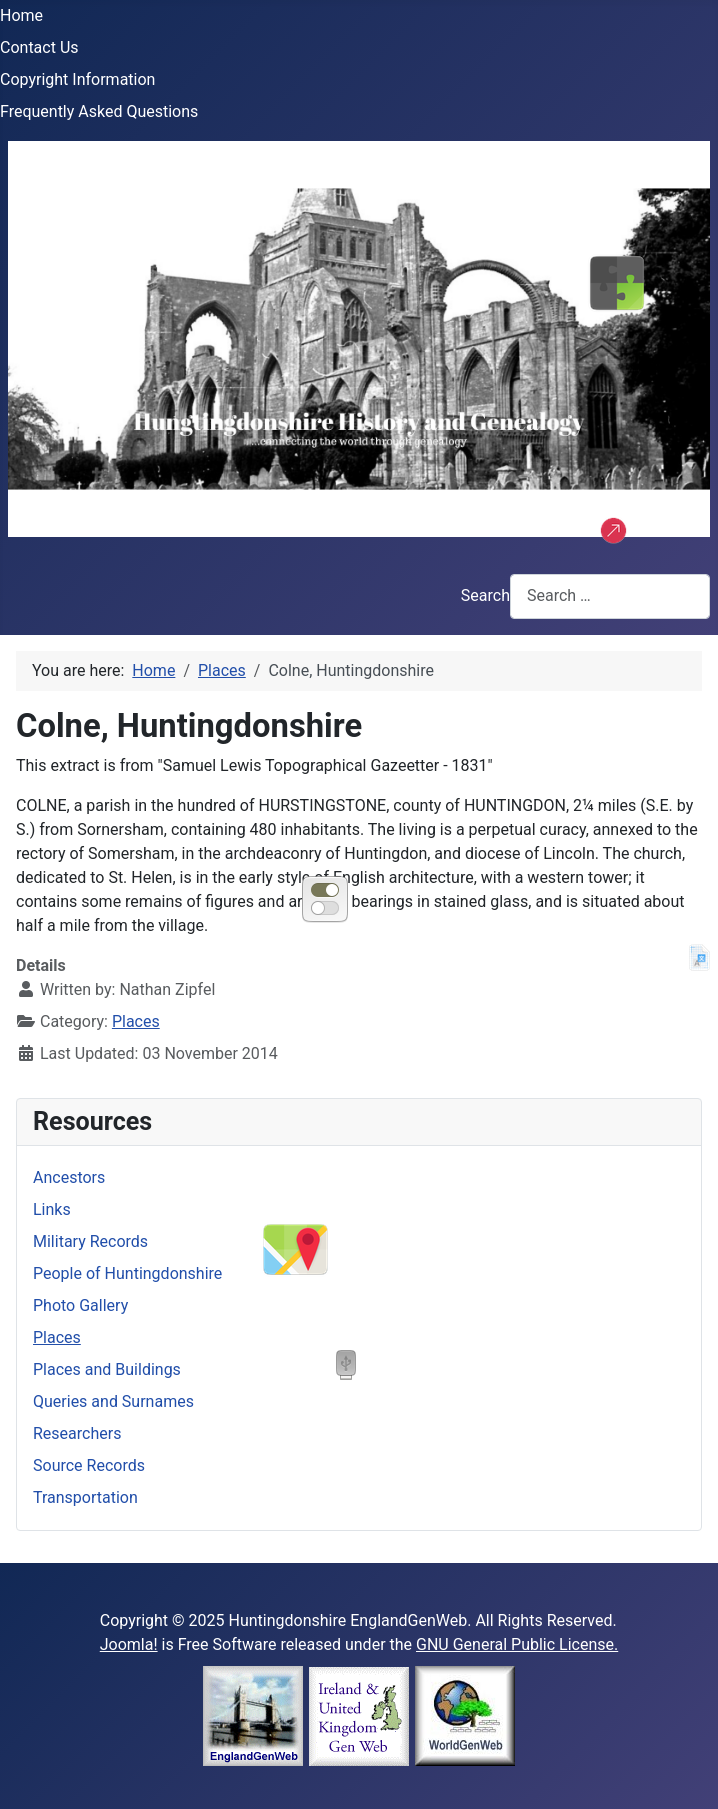 The image size is (718, 1809). Describe the element at coordinates (295, 1249) in the screenshot. I see `open the maps application` at that location.